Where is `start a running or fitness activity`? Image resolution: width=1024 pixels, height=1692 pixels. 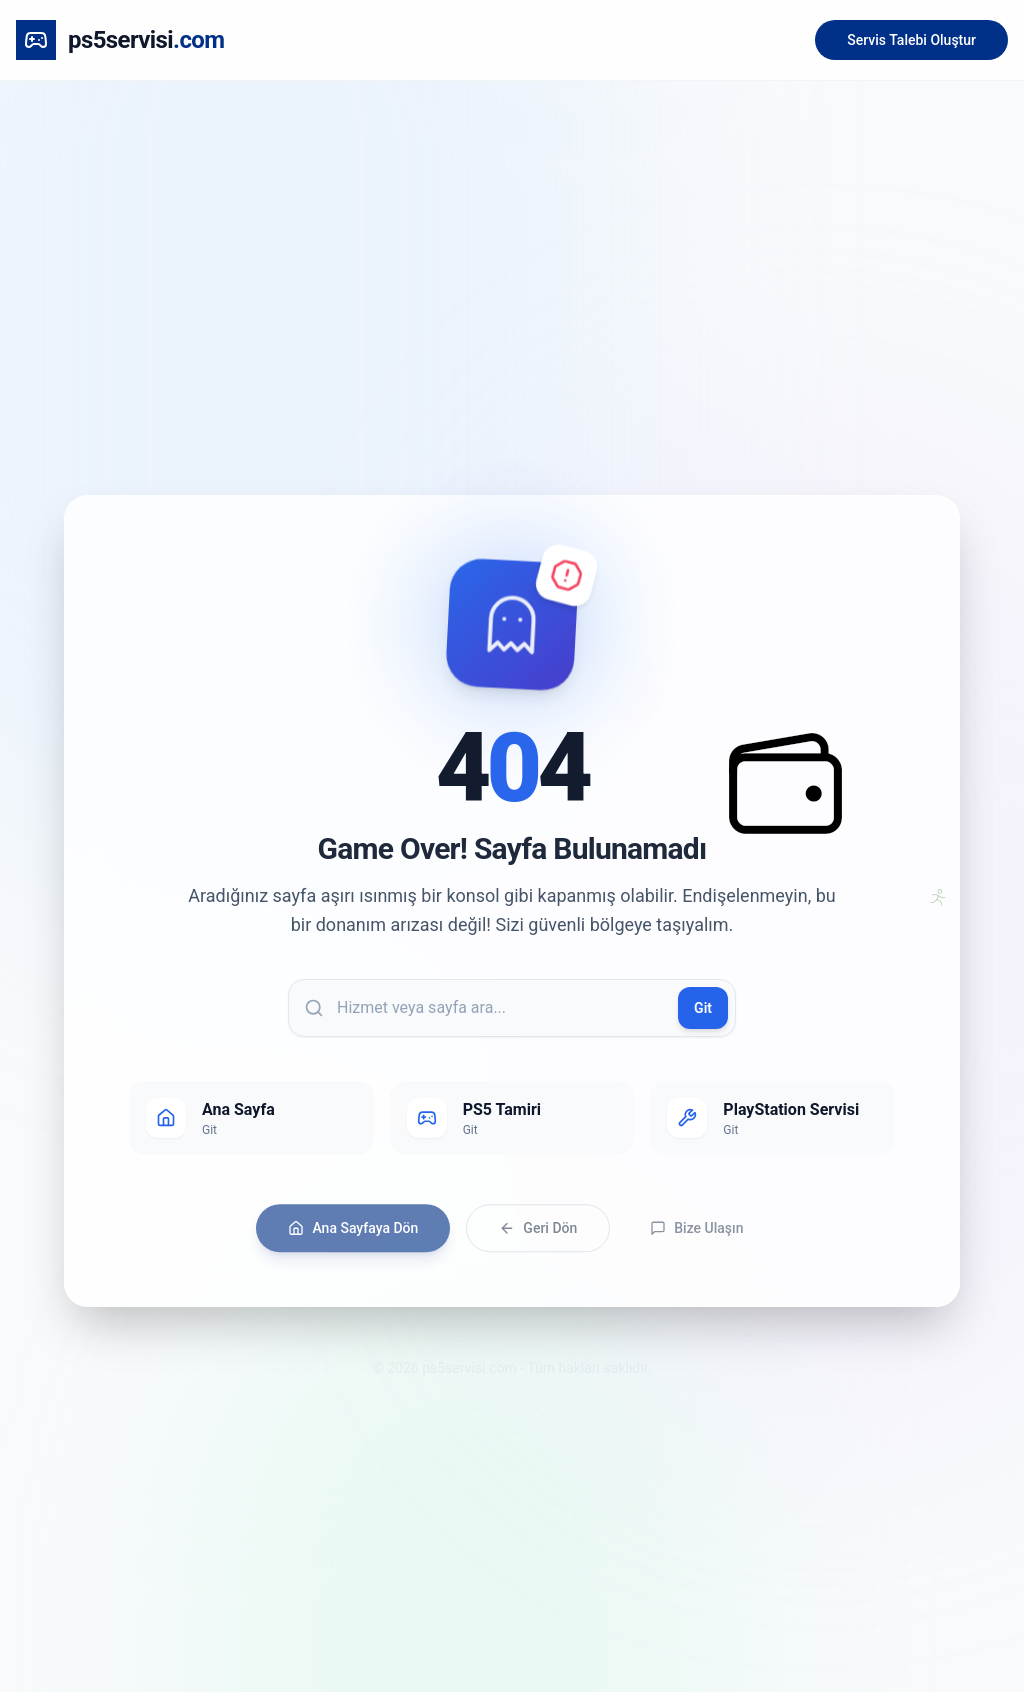 start a running or fitness activity is located at coordinates (938, 897).